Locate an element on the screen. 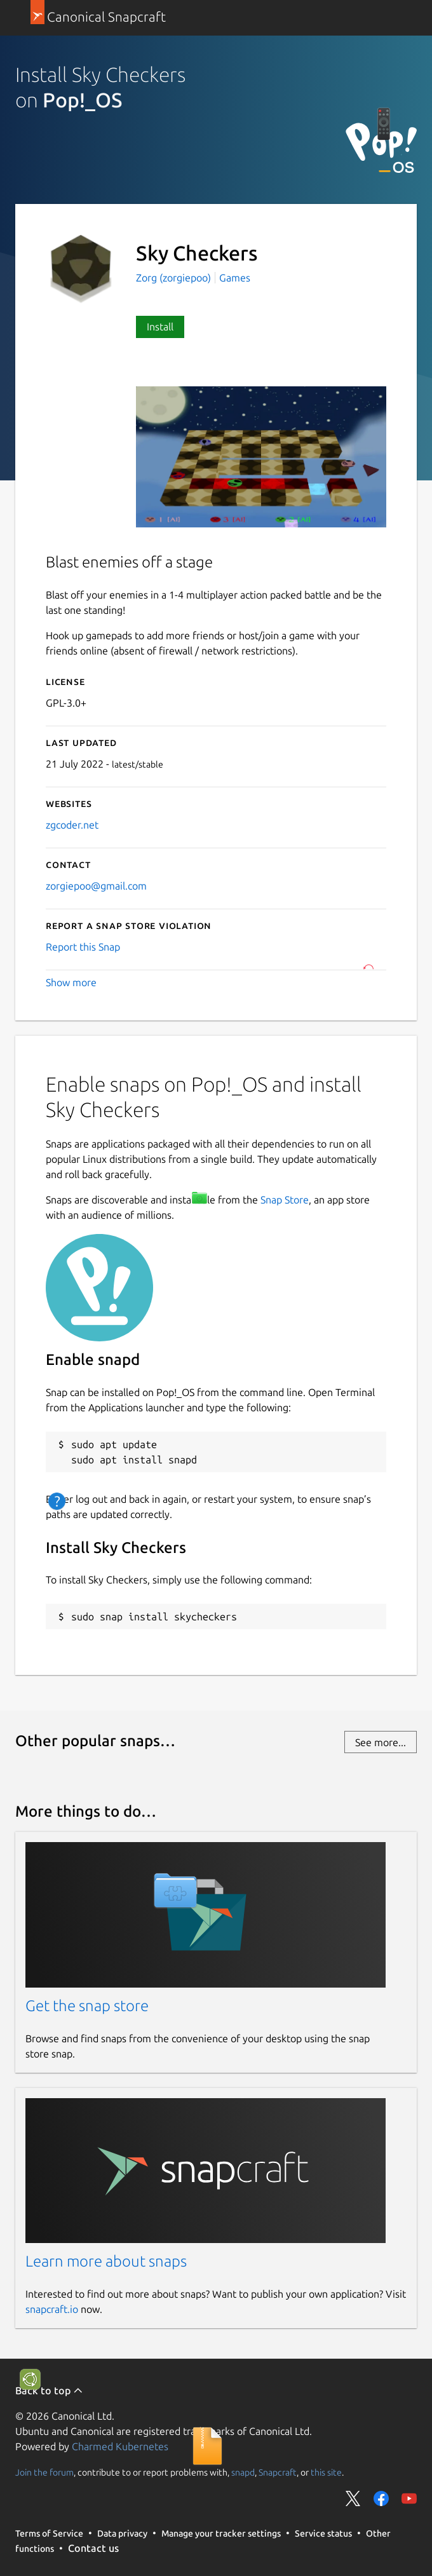 The height and width of the screenshot is (2576, 432). compressed tar archive file (.tar.lzma) is located at coordinates (207, 2446).